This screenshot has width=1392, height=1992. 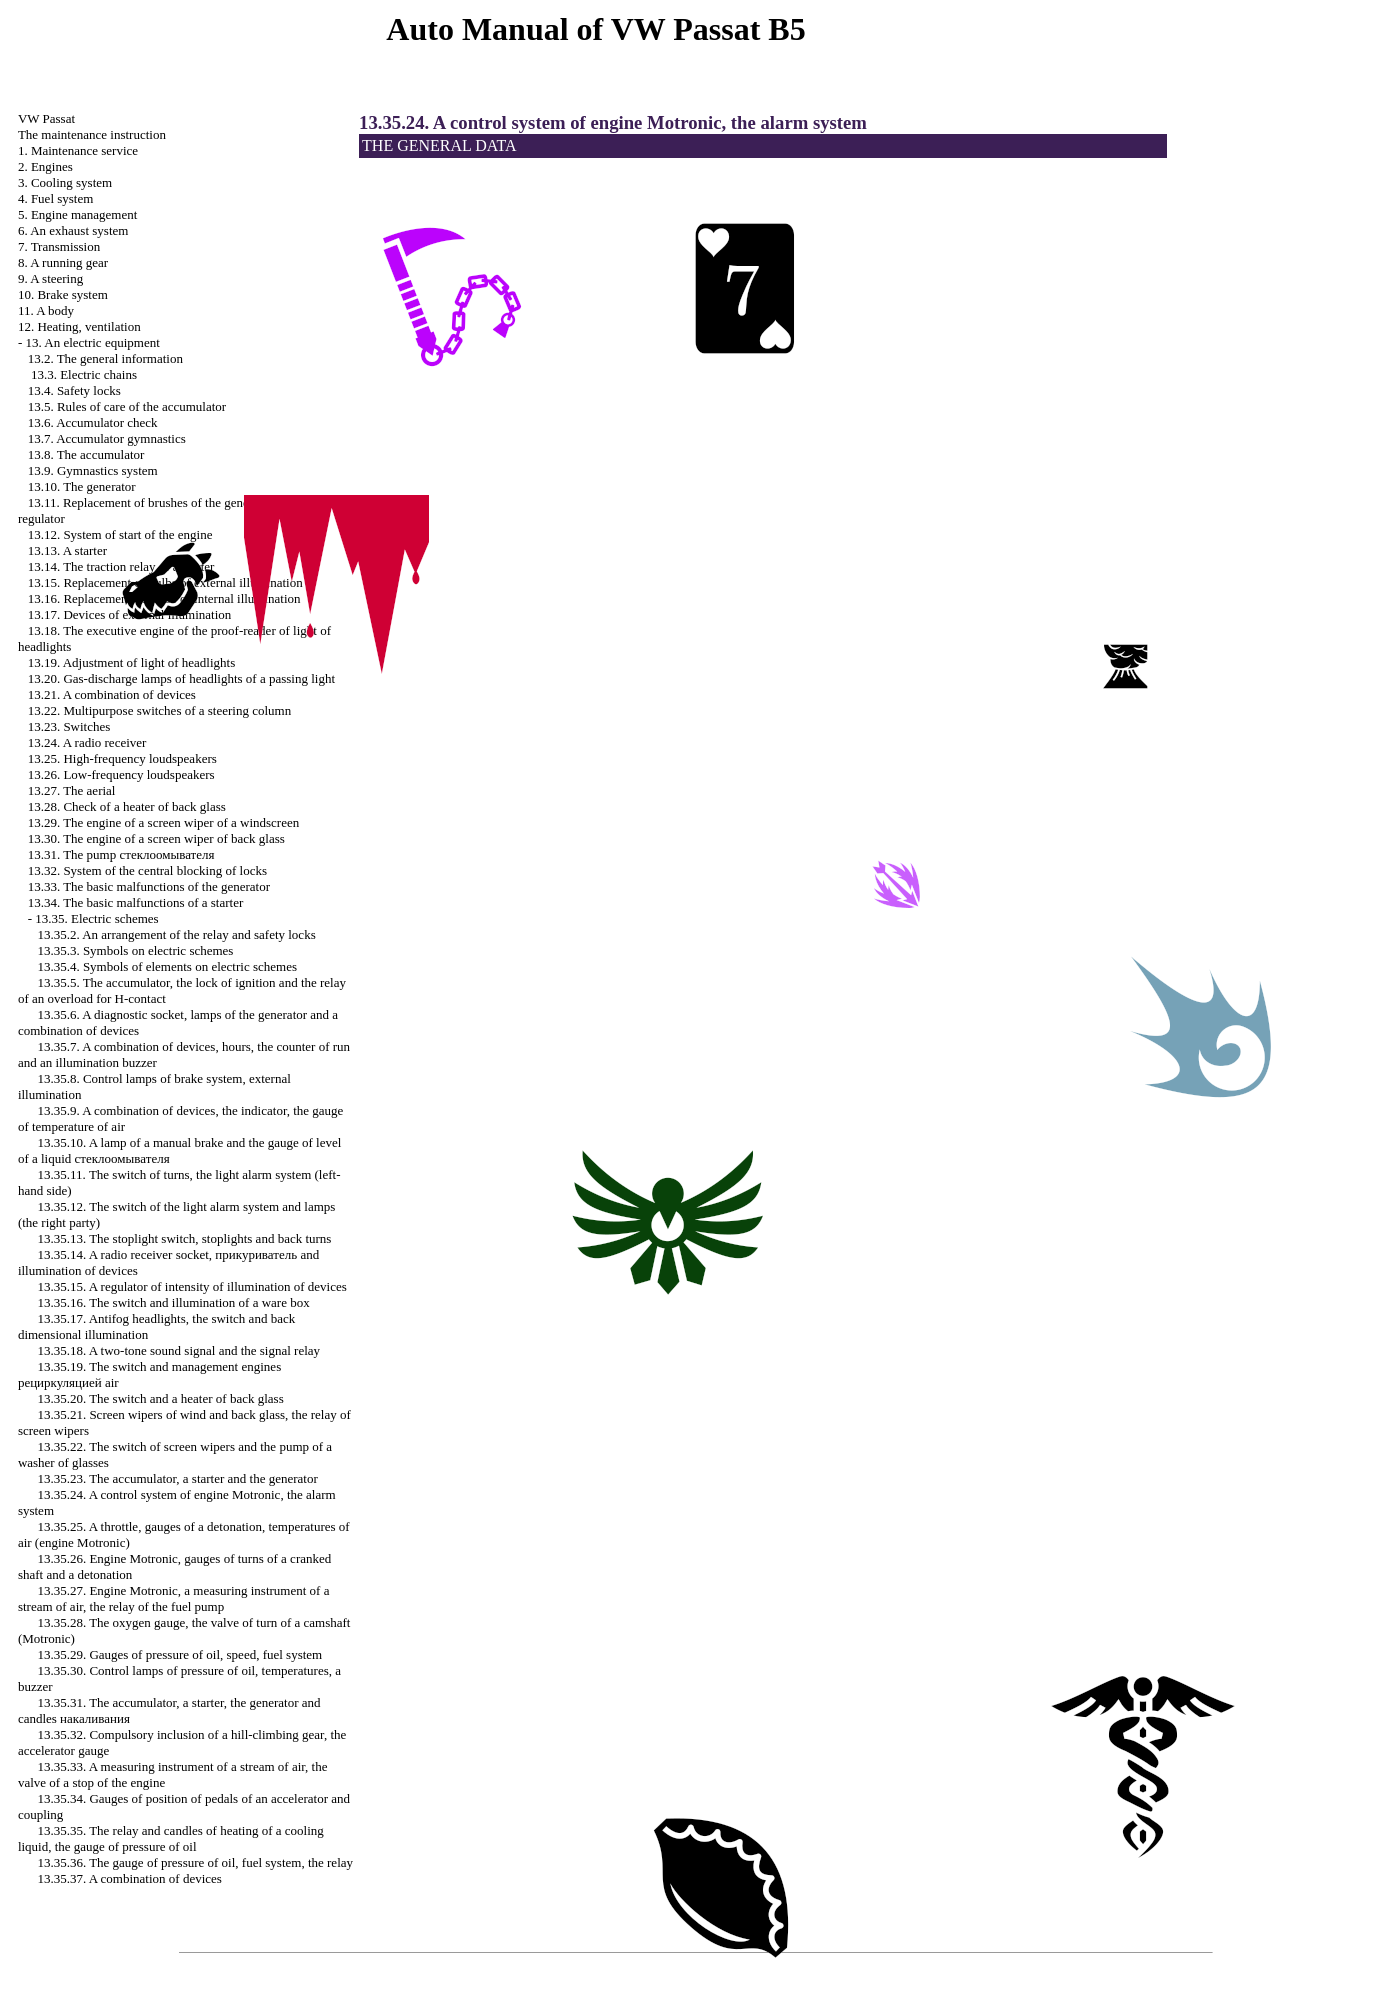 What do you see at coordinates (667, 1224) in the screenshot?
I see `symbol representing freedom or liberation theme` at bounding box center [667, 1224].